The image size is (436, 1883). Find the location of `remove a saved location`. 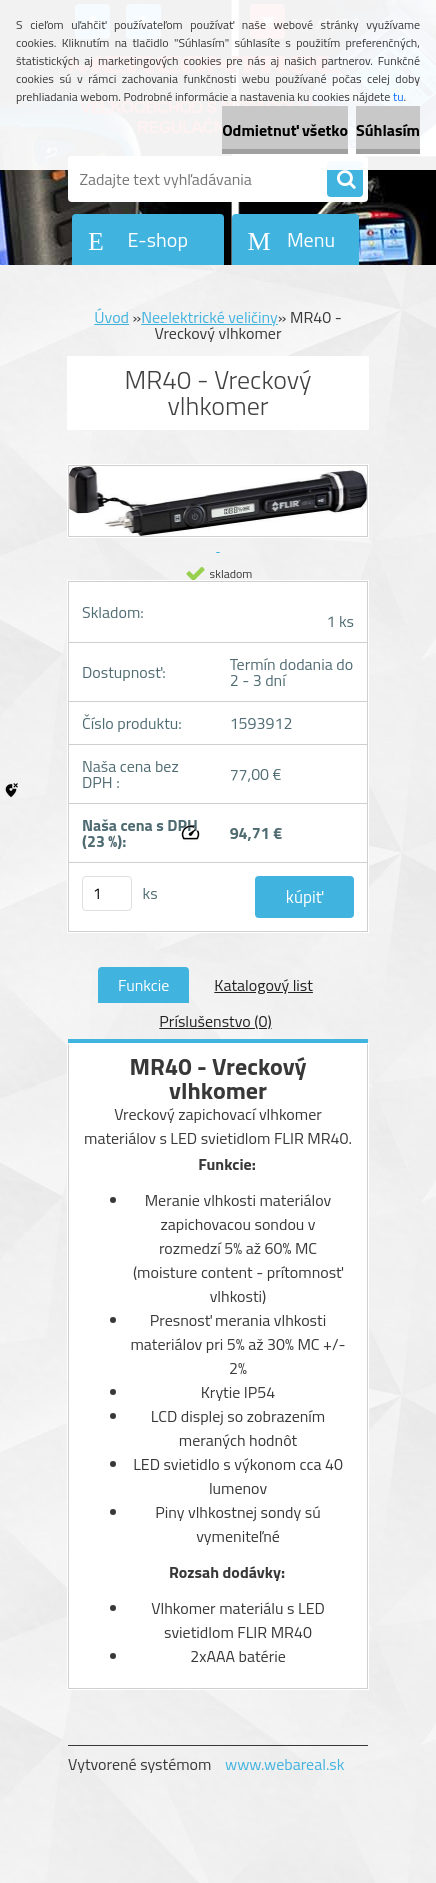

remove a saved location is located at coordinates (11, 790).